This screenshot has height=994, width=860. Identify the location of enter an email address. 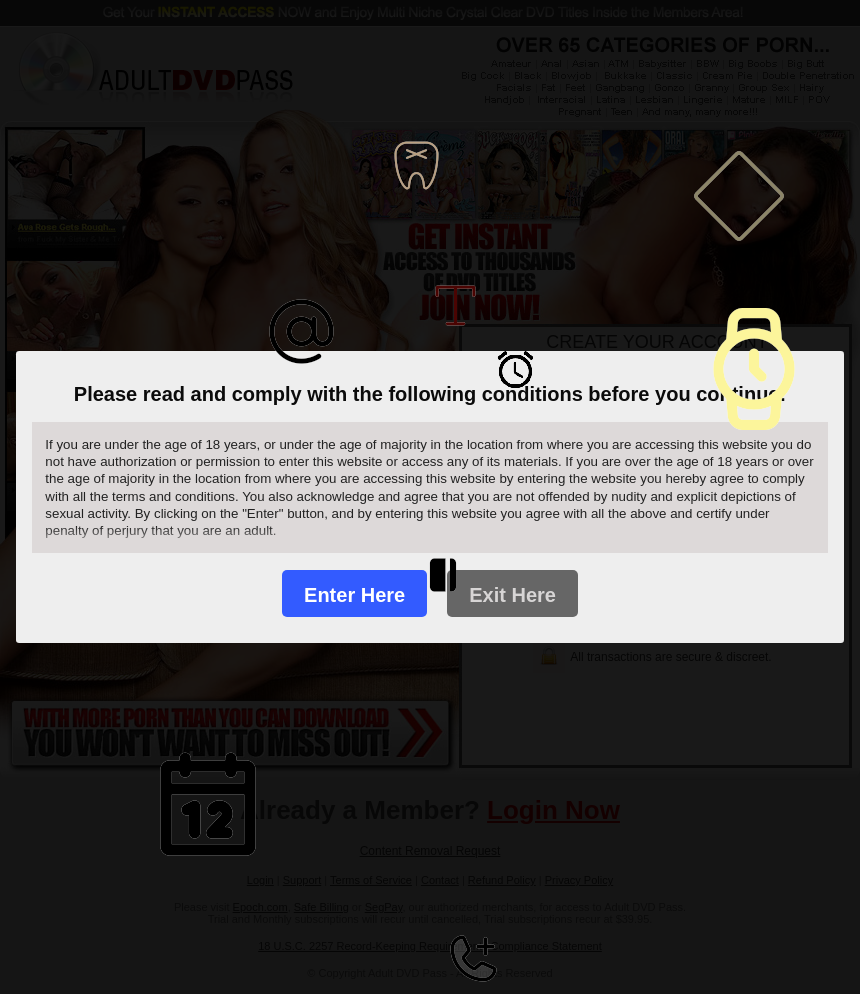
(301, 331).